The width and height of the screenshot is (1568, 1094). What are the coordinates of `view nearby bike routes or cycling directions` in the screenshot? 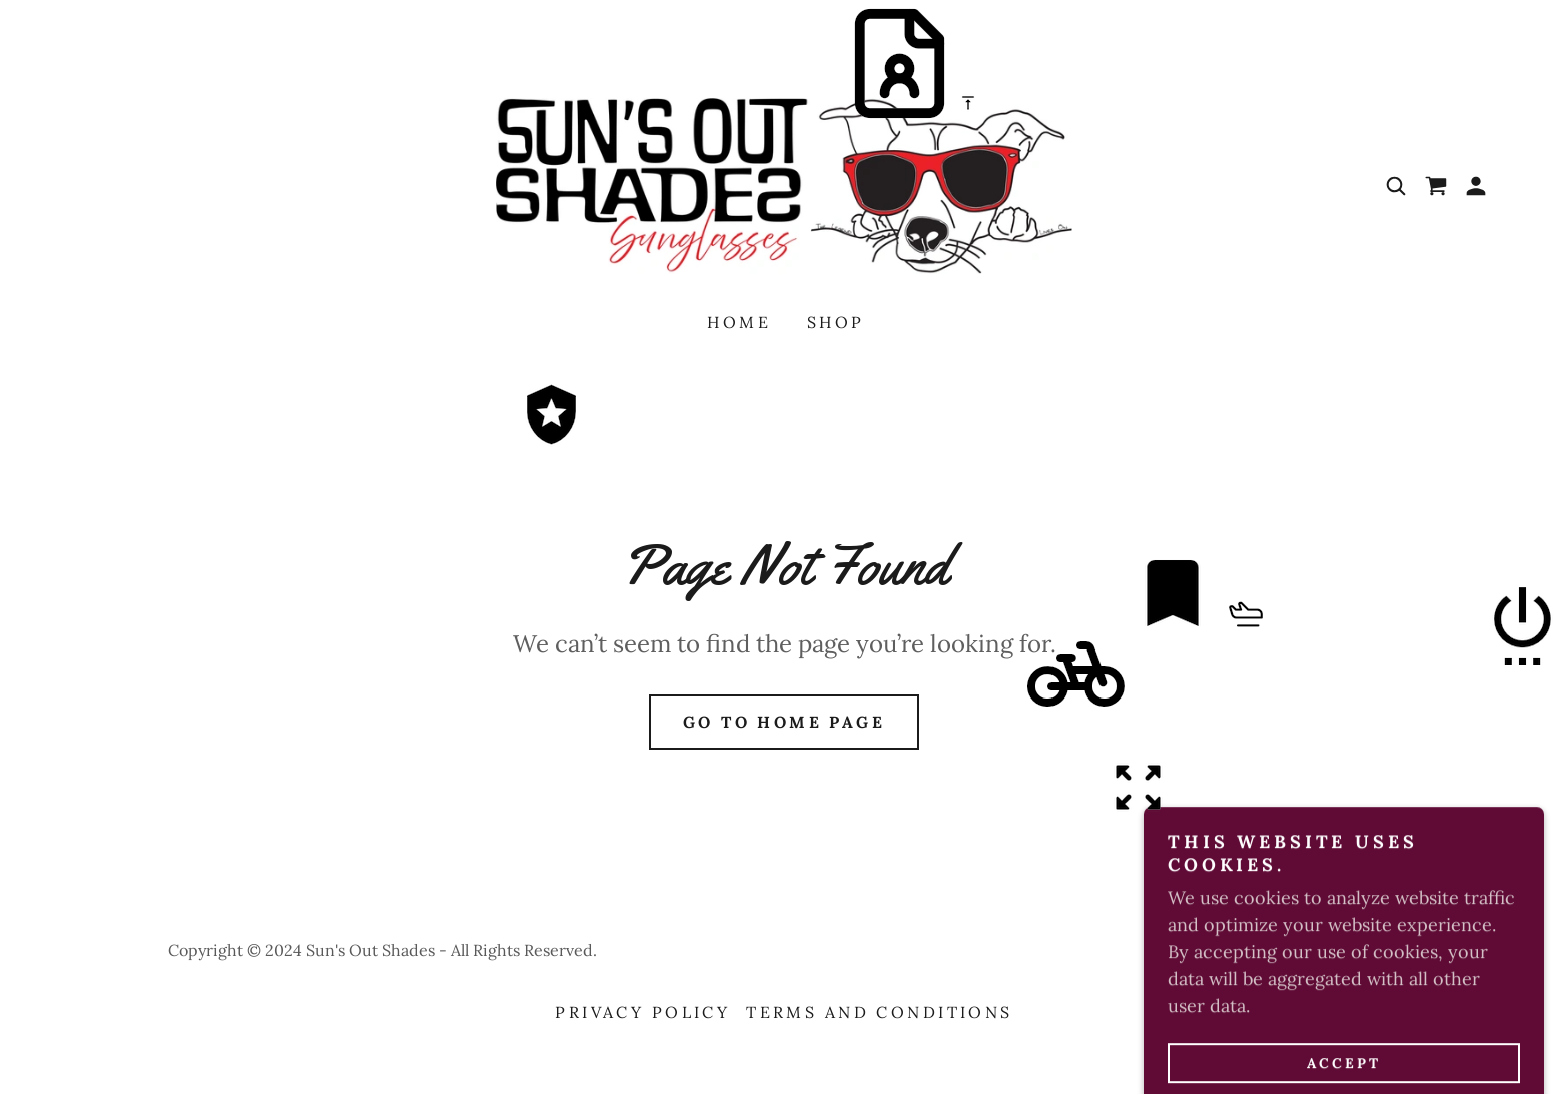 It's located at (1076, 674).